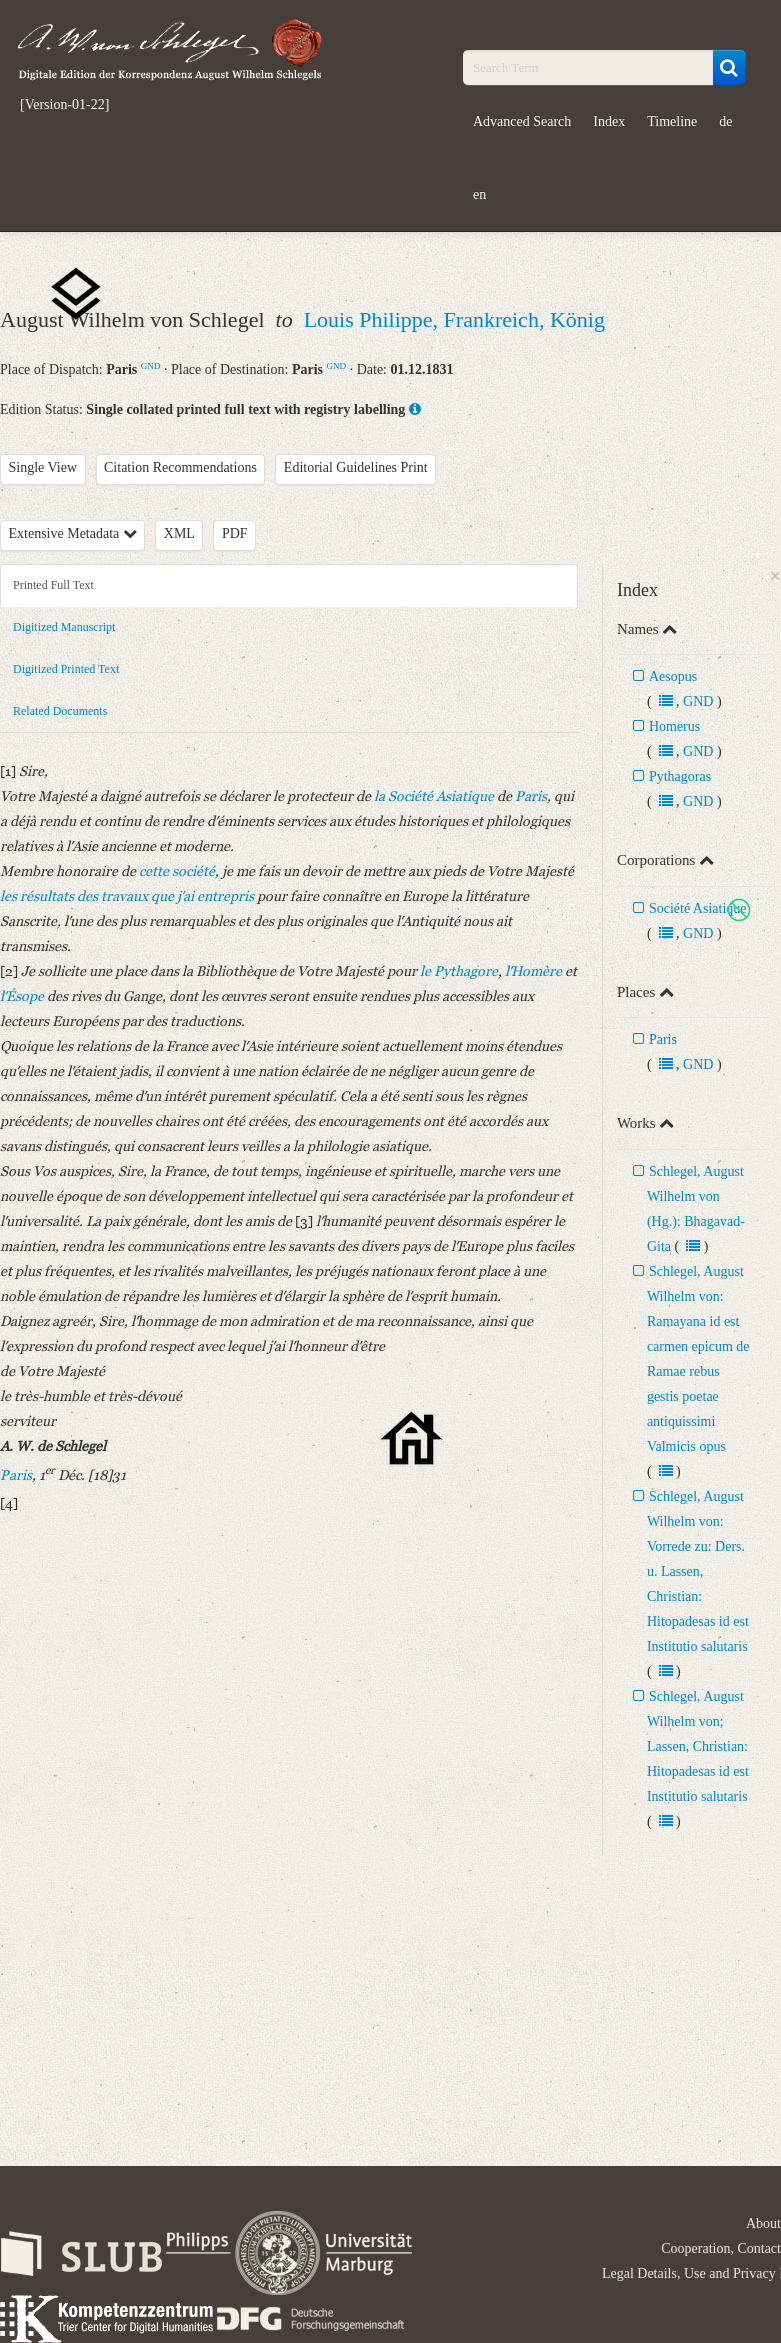 This screenshot has height=2343, width=781. I want to click on go to home screen, so click(411, 1439).